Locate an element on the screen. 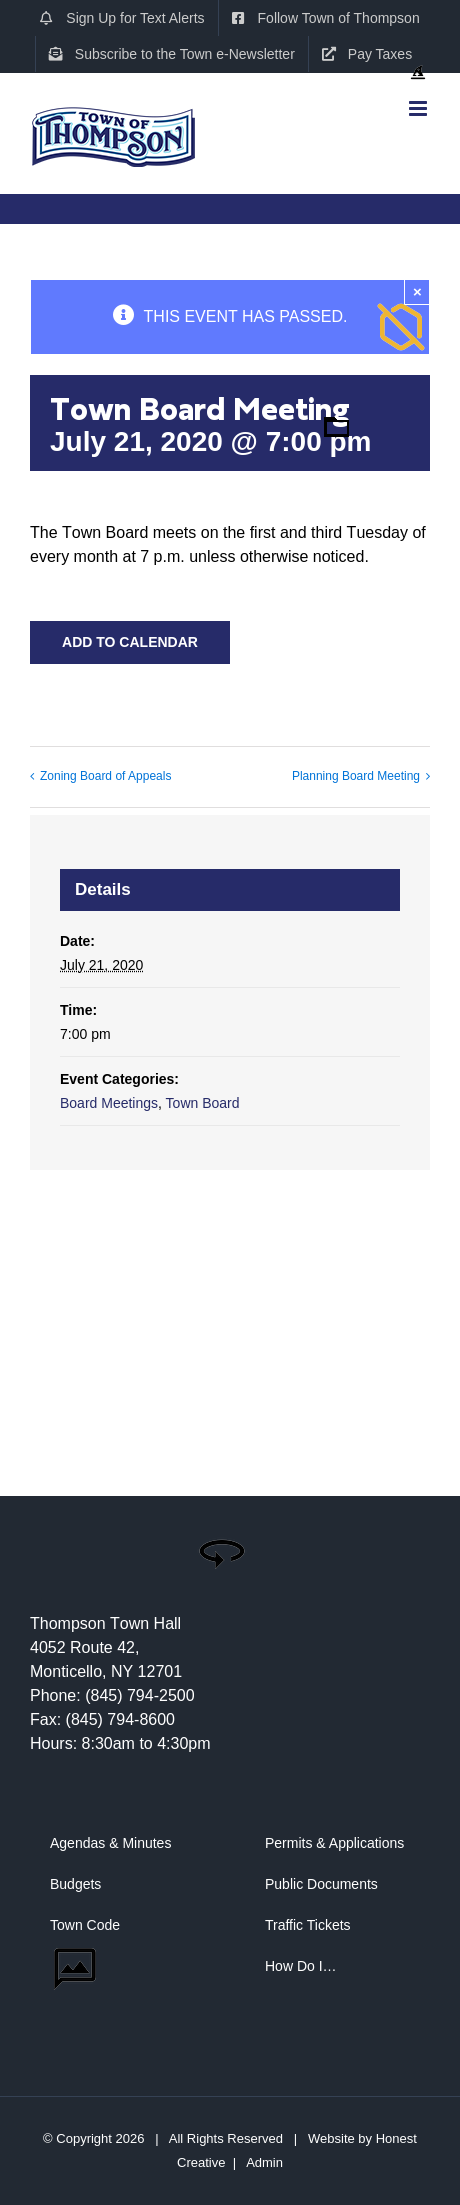 This screenshot has width=460, height=2205. open folder to view contents is located at coordinates (337, 427).